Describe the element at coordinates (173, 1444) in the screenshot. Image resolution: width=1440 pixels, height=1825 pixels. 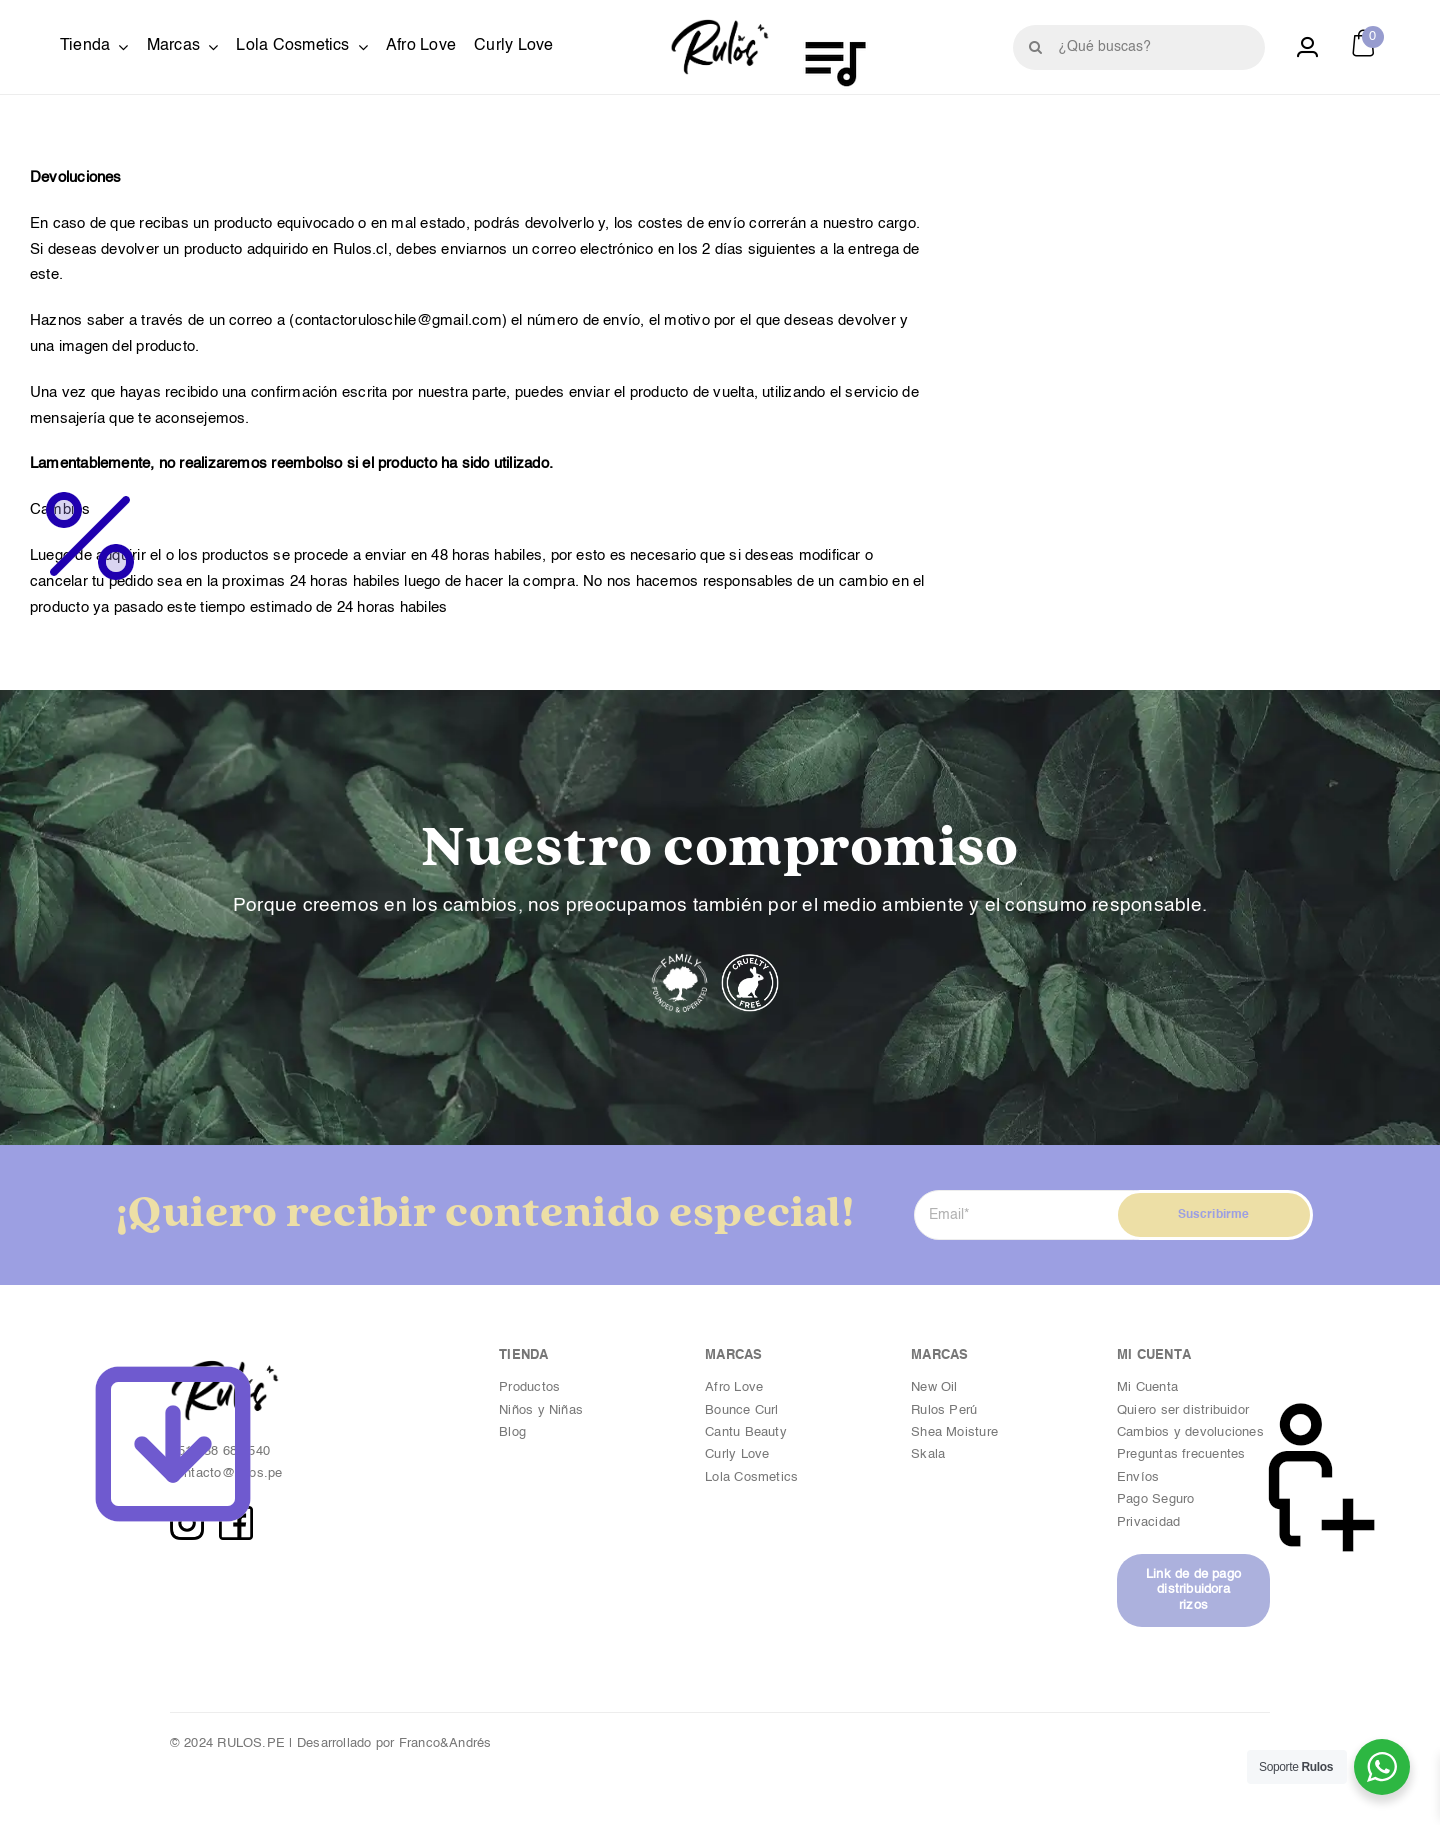
I see `download file or content` at that location.